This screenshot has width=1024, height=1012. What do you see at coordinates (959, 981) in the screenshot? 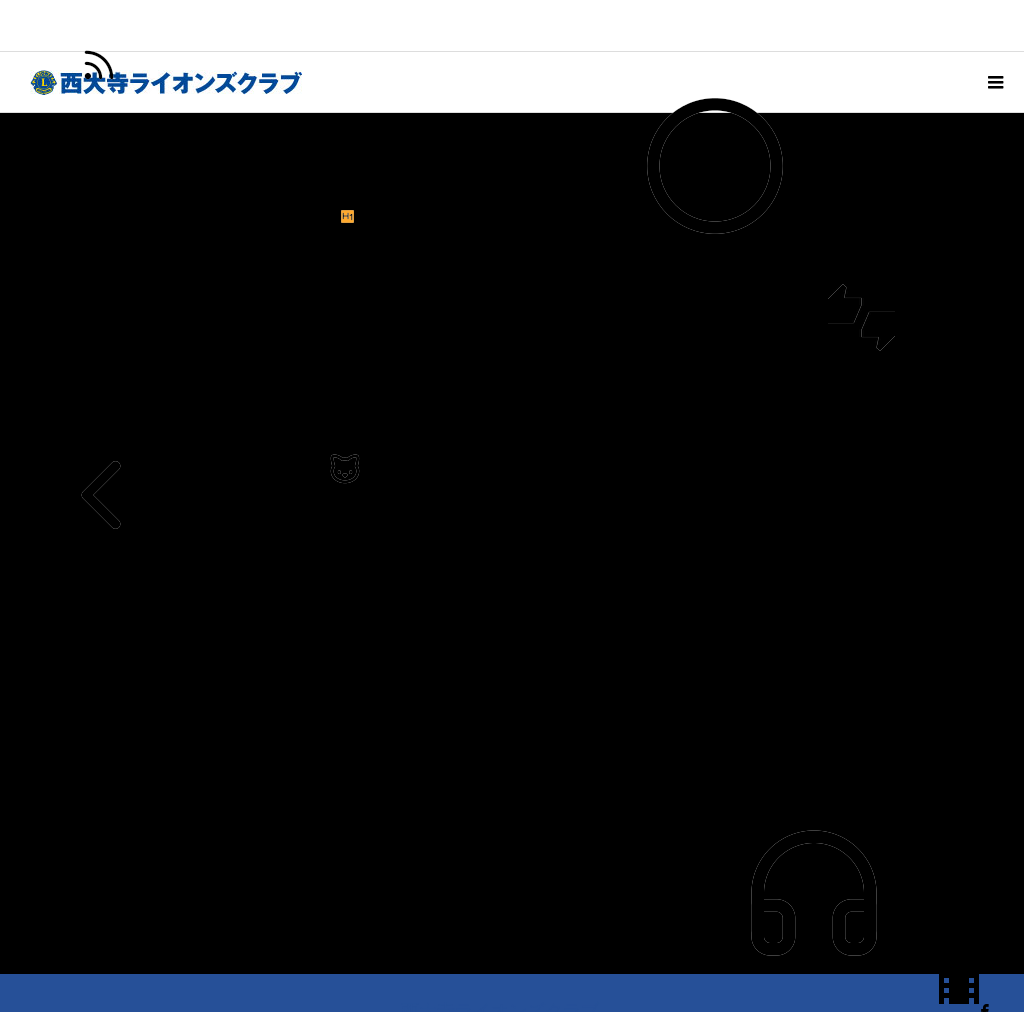
I see `access movies or theater showtimes` at bounding box center [959, 981].